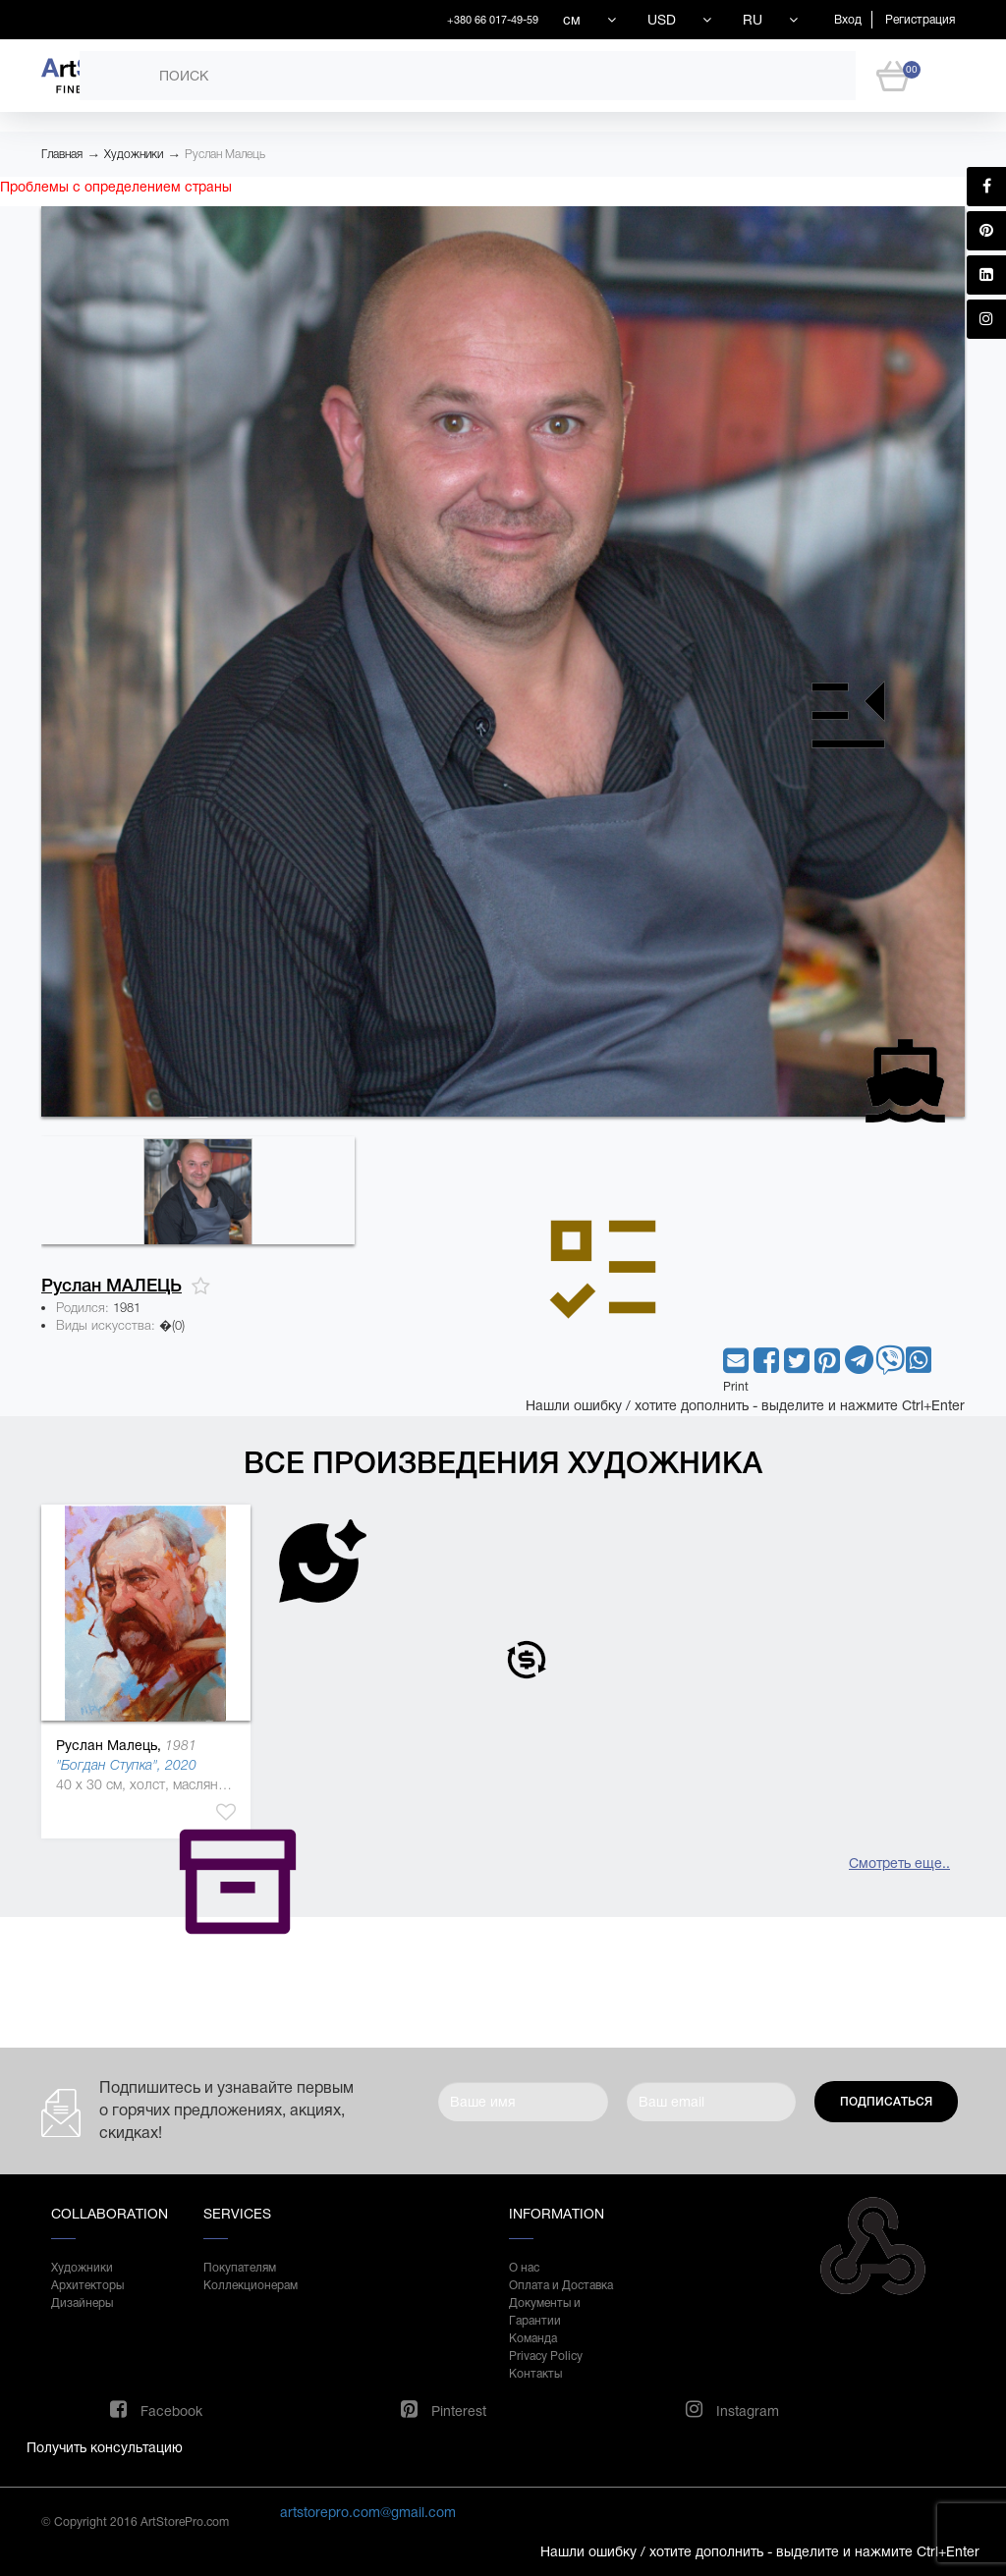  Describe the element at coordinates (318, 1562) in the screenshot. I see `chat with ai assistant` at that location.